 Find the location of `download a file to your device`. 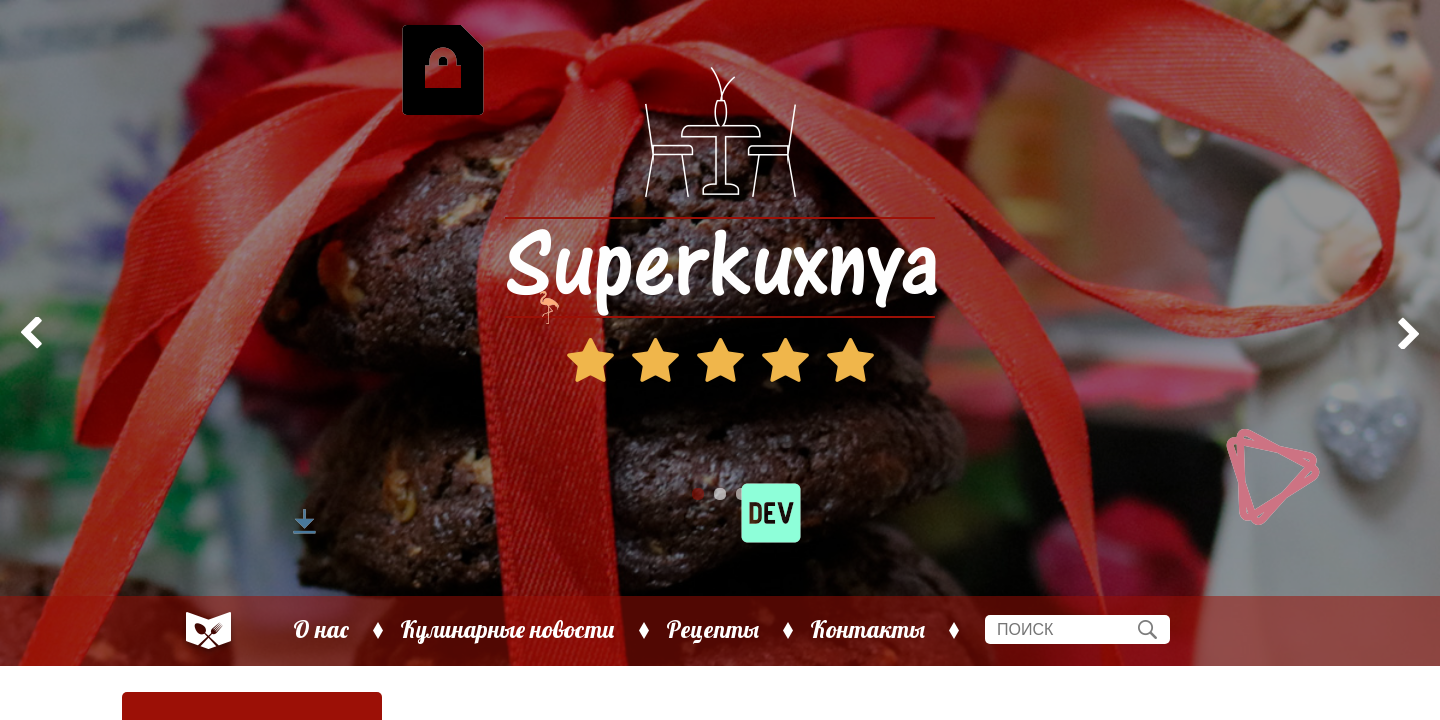

download a file to your device is located at coordinates (304, 522).